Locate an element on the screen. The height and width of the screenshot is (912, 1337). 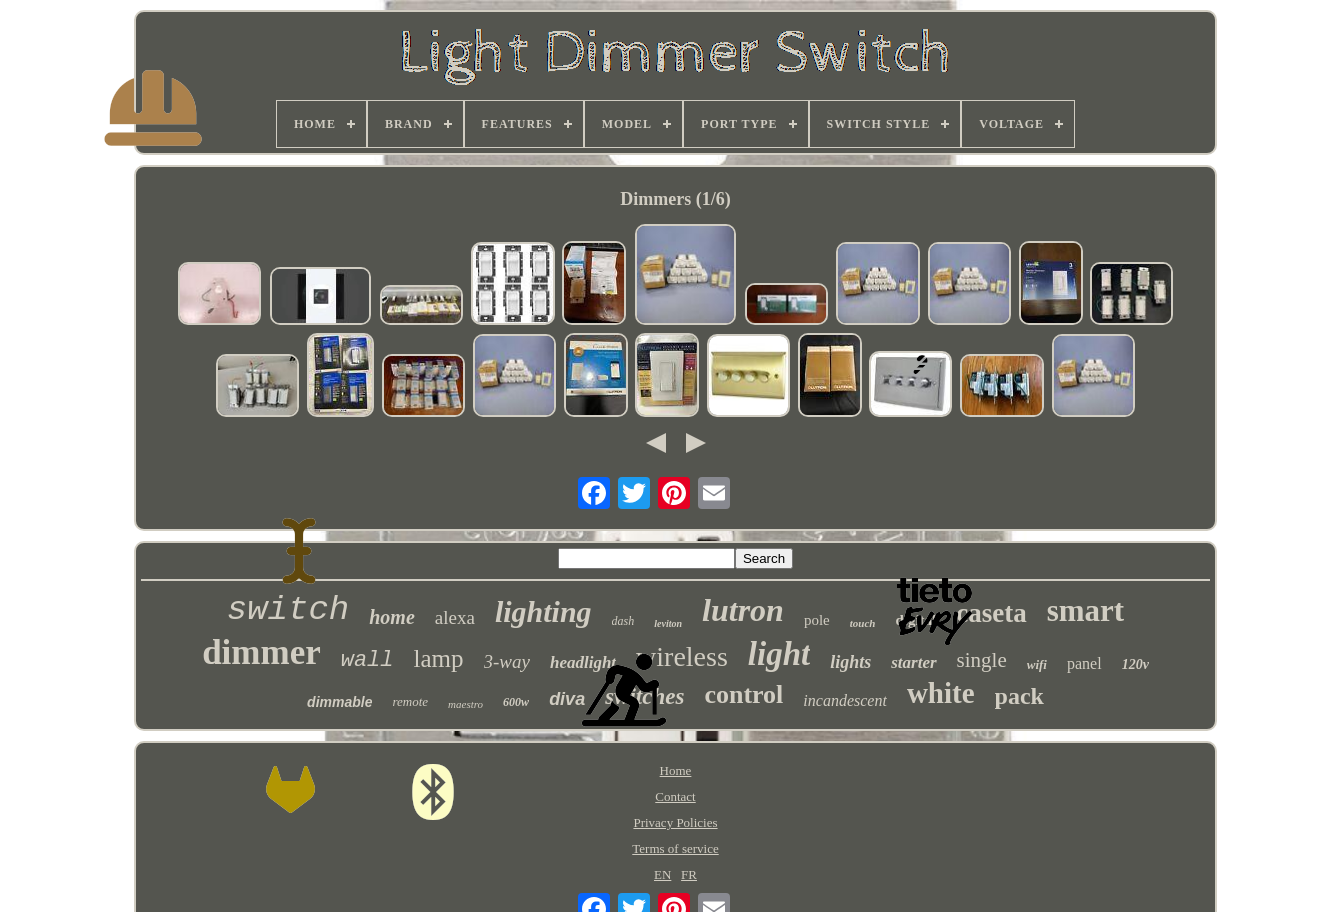
visit Tietoevry website or services is located at coordinates (934, 611).